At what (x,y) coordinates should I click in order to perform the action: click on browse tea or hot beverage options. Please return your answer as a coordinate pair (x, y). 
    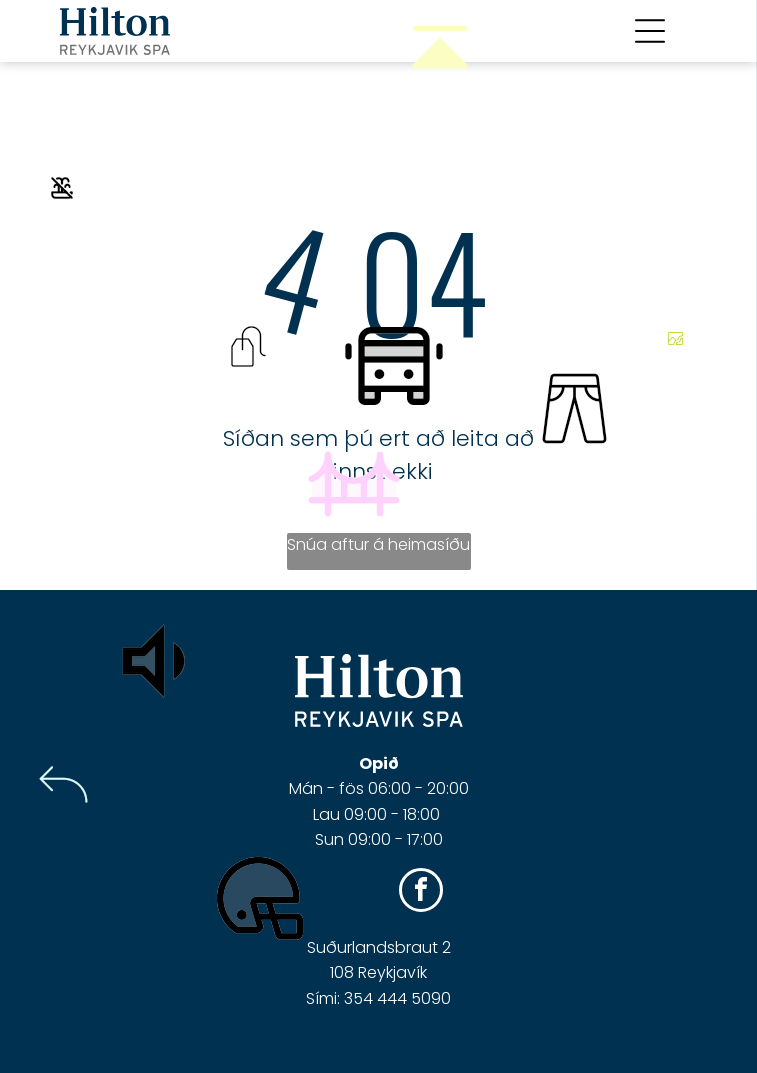
    Looking at the image, I should click on (247, 348).